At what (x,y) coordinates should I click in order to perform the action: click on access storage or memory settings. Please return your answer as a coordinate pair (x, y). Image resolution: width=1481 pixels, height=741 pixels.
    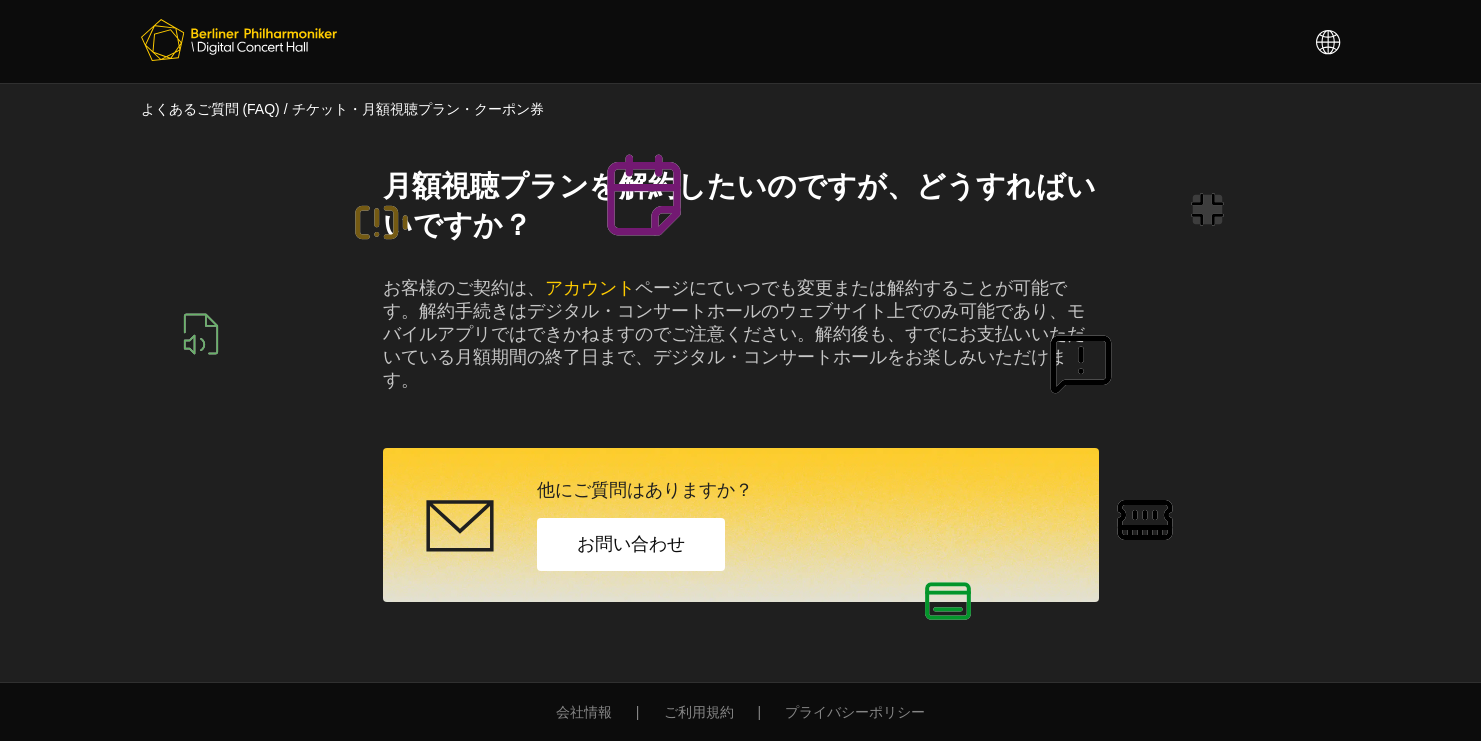
    Looking at the image, I should click on (1145, 520).